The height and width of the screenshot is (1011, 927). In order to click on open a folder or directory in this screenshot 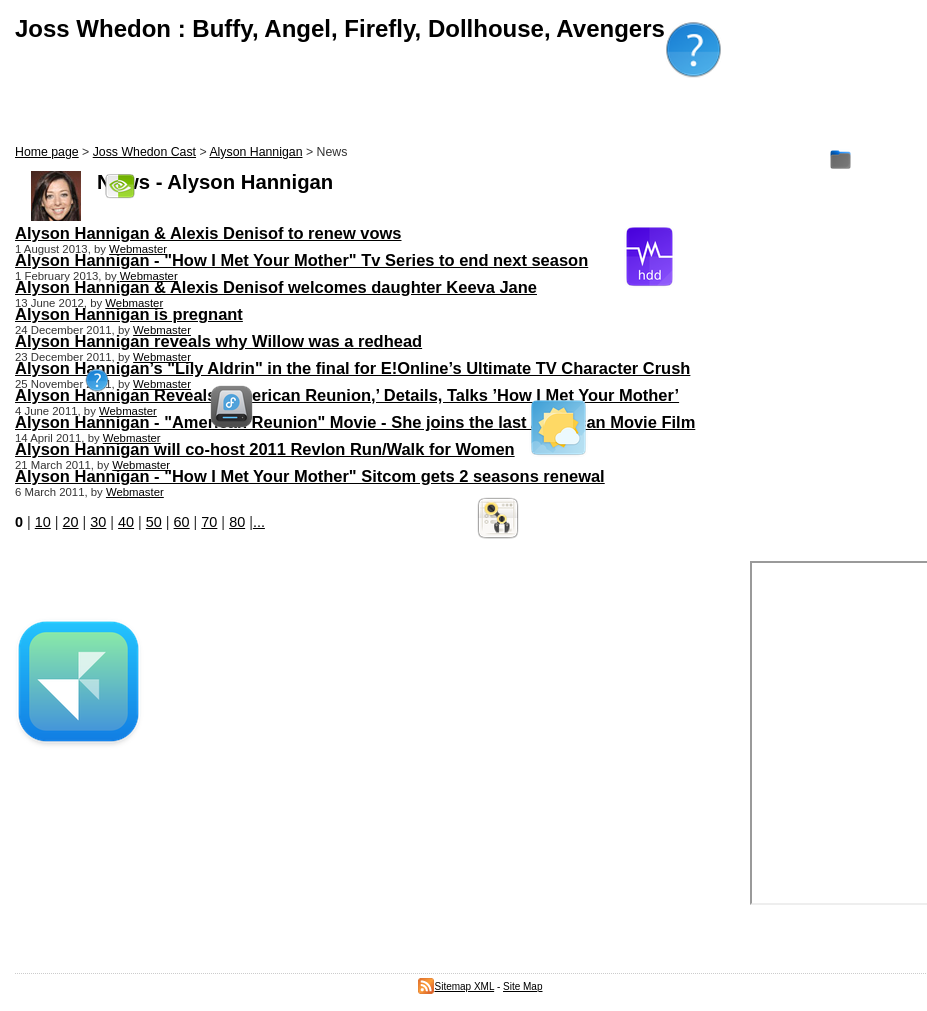, I will do `click(840, 159)`.